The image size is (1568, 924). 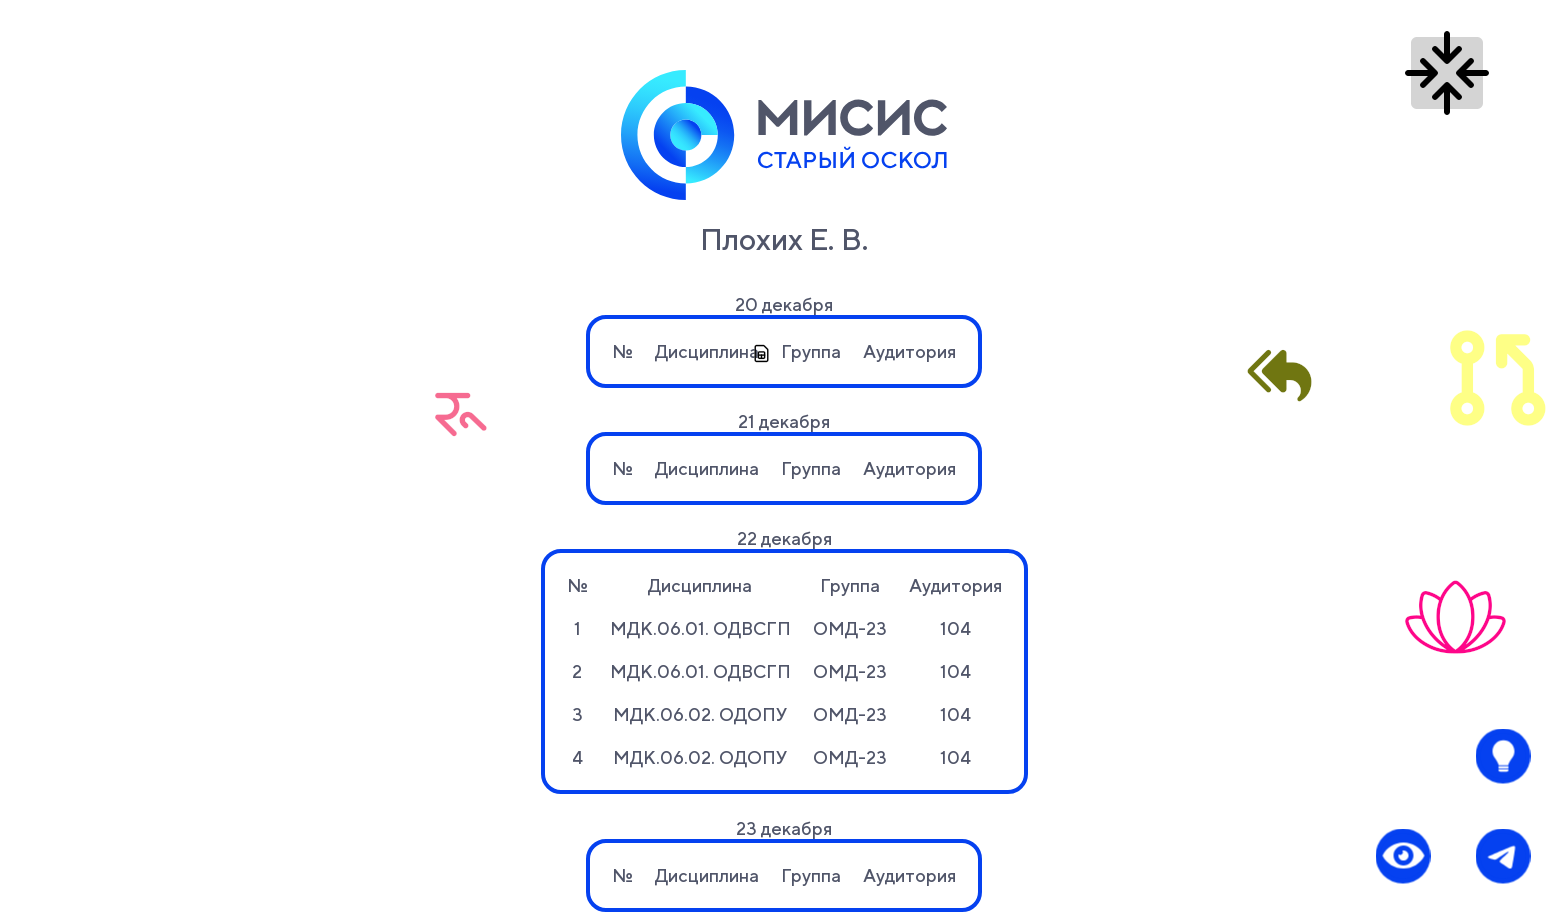 I want to click on create a new pull request, so click(x=1494, y=378).